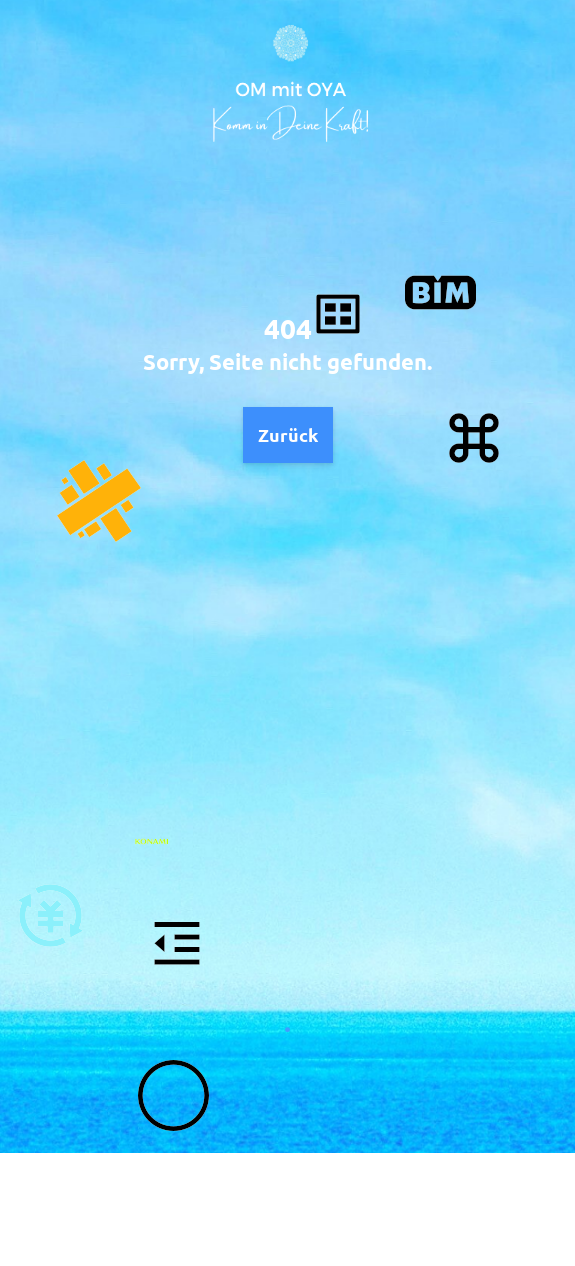 The image size is (575, 1266). Describe the element at coordinates (177, 942) in the screenshot. I see `decrease text indentation` at that location.